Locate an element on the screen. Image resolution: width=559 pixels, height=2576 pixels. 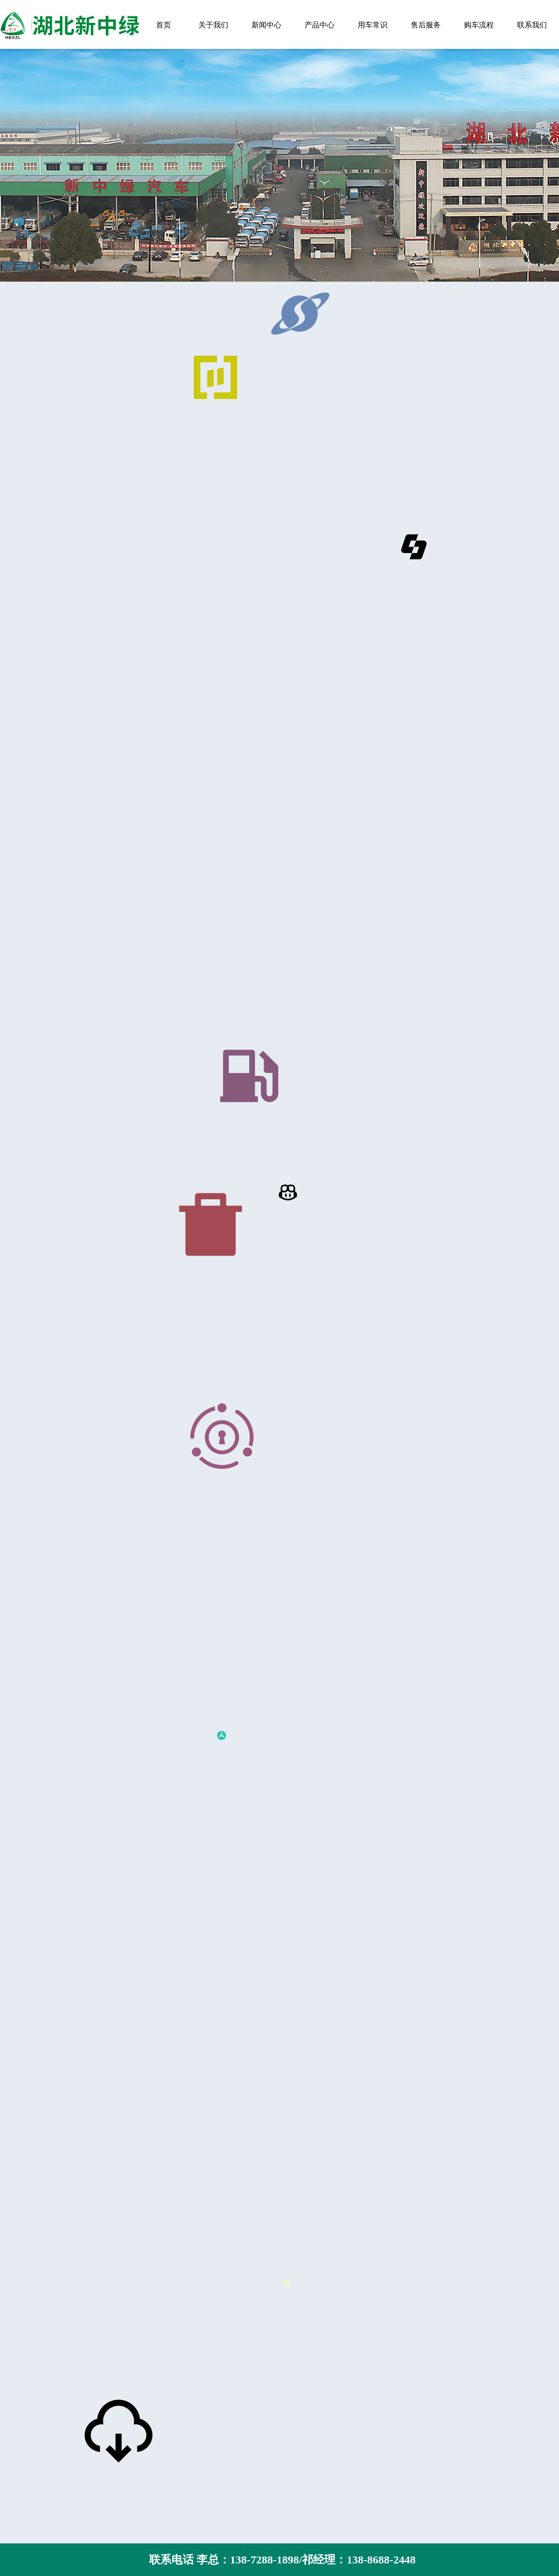
stardock software company logo is located at coordinates (300, 313).